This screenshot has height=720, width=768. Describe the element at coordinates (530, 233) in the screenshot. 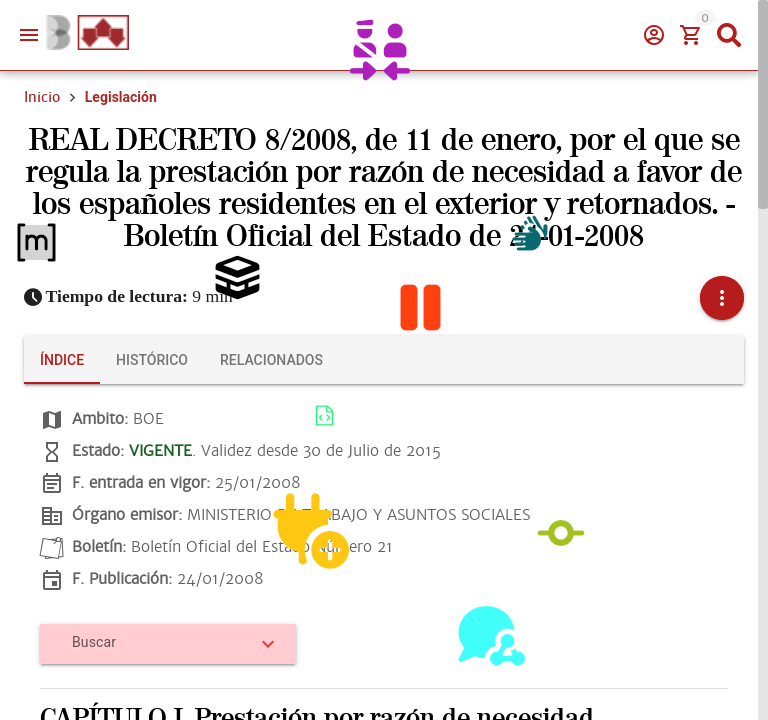

I see `indicates sign language or accessibility features` at that location.